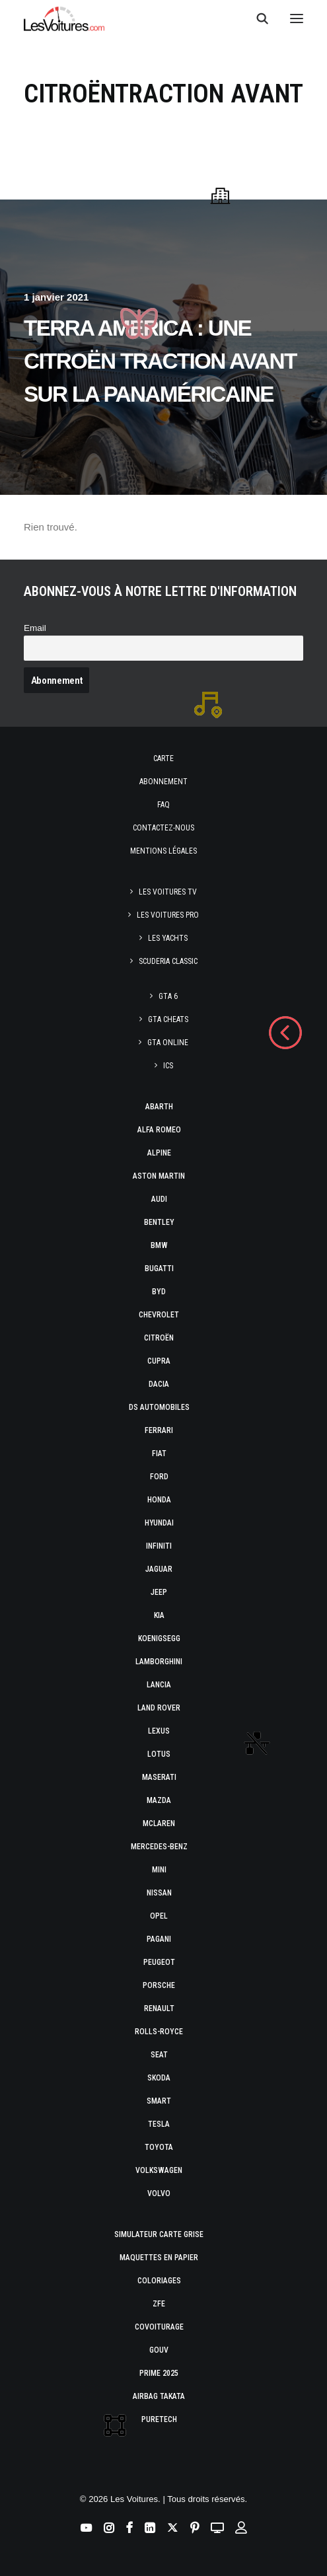  I want to click on indicates network connection unavailable, so click(257, 1744).